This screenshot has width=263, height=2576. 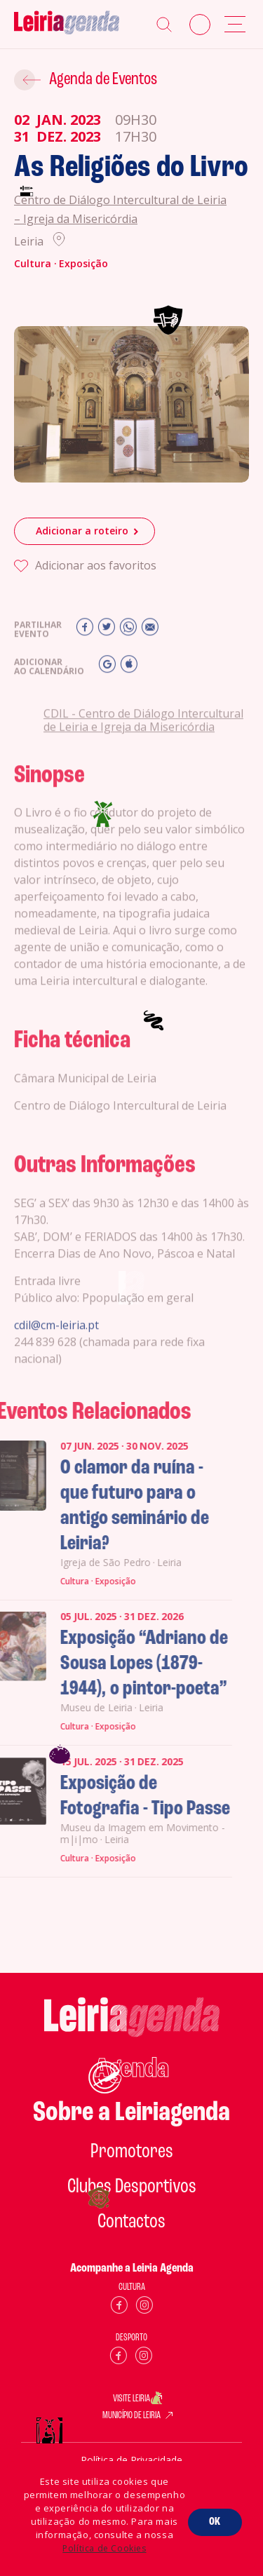 What do you see at coordinates (27, 191) in the screenshot?
I see `indicates current attack power level` at bounding box center [27, 191].